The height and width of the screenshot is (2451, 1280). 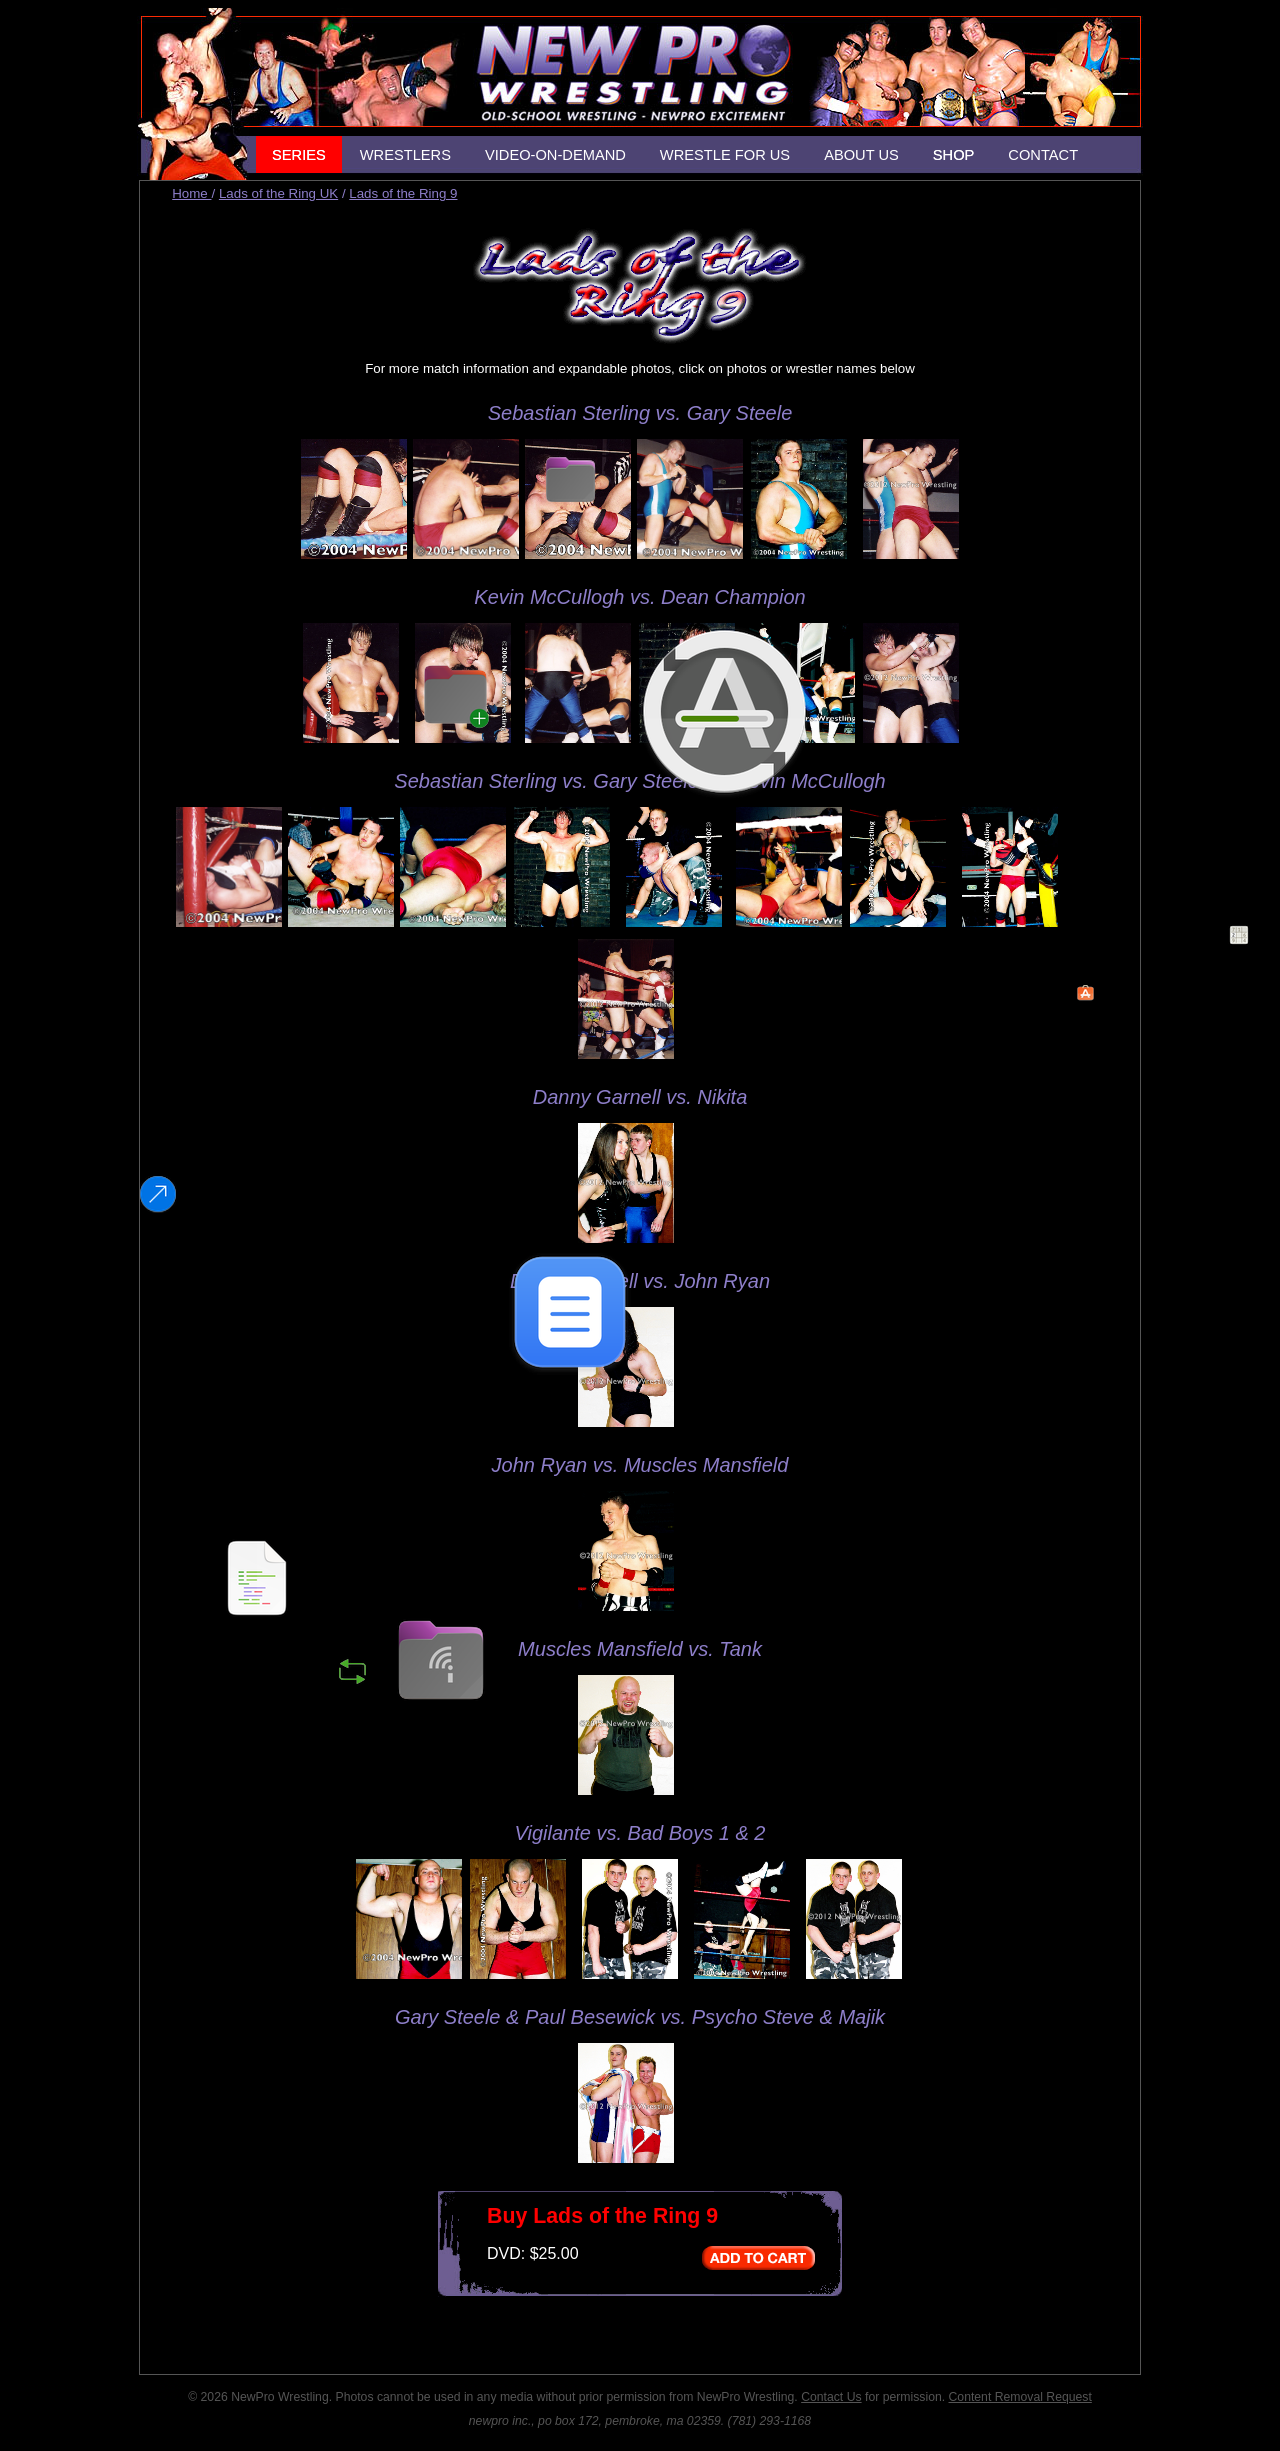 What do you see at coordinates (441, 1660) in the screenshot?
I see `open insync cloud sync folder` at bounding box center [441, 1660].